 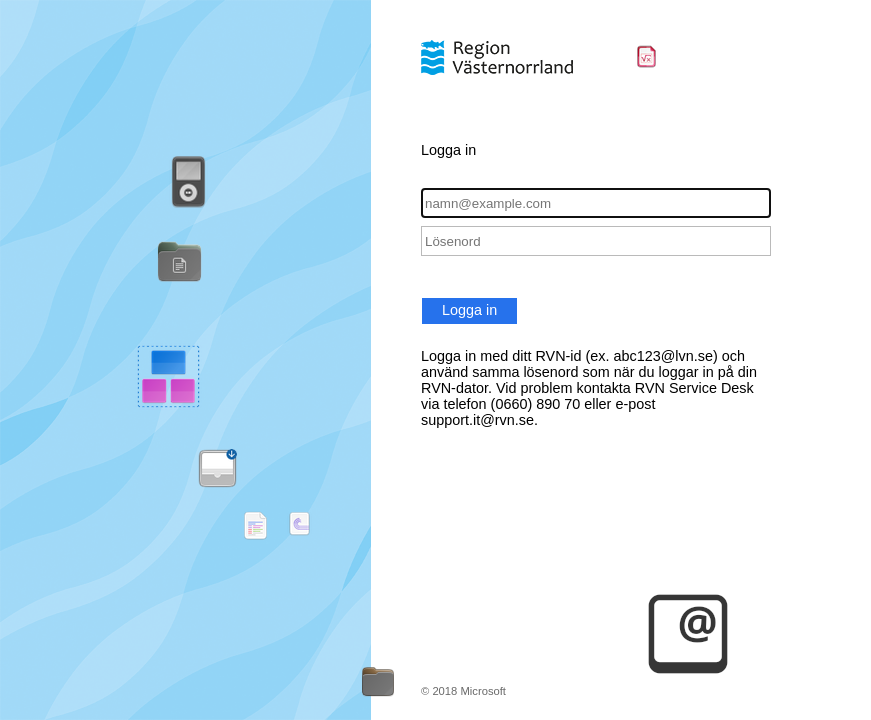 I want to click on open your email inbox, so click(x=217, y=468).